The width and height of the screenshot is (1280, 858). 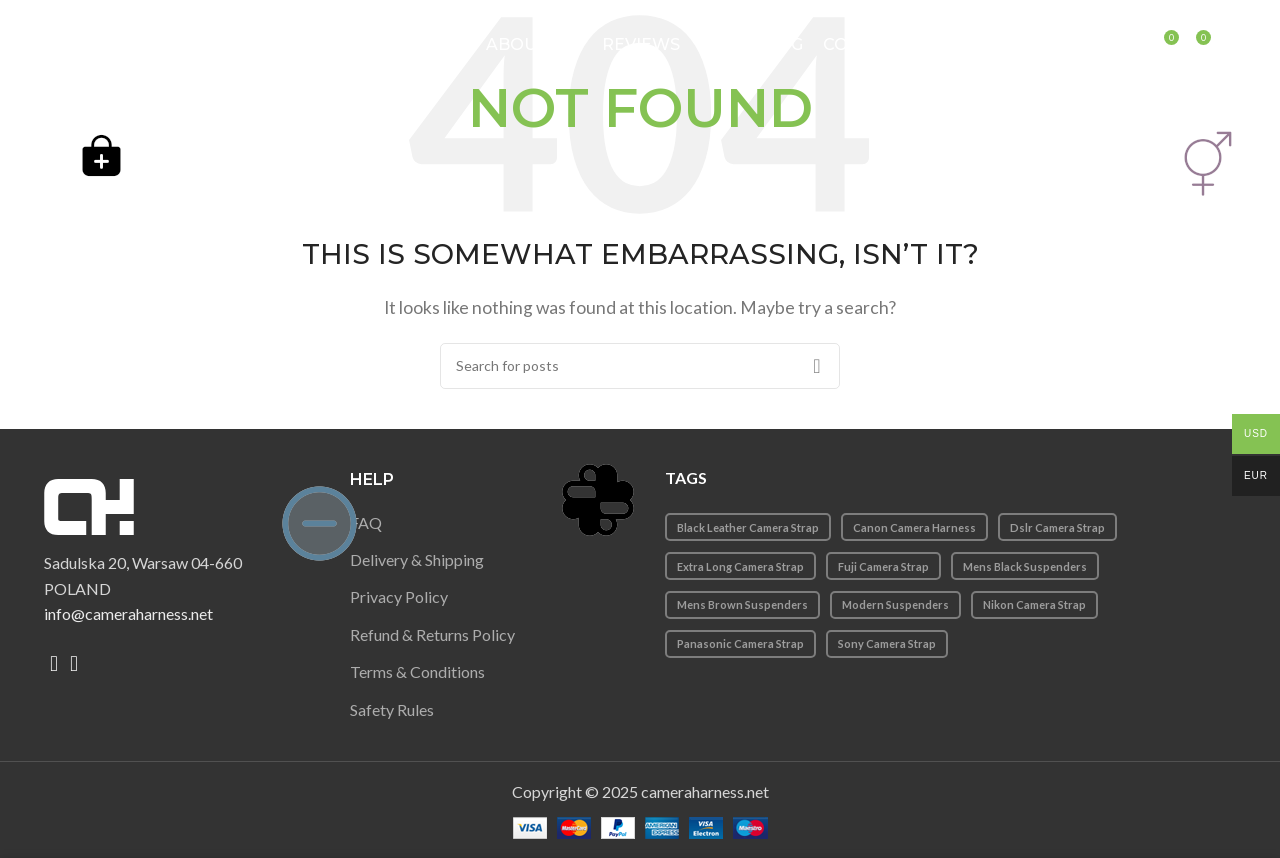 I want to click on open Slack messaging app, so click(x=598, y=500).